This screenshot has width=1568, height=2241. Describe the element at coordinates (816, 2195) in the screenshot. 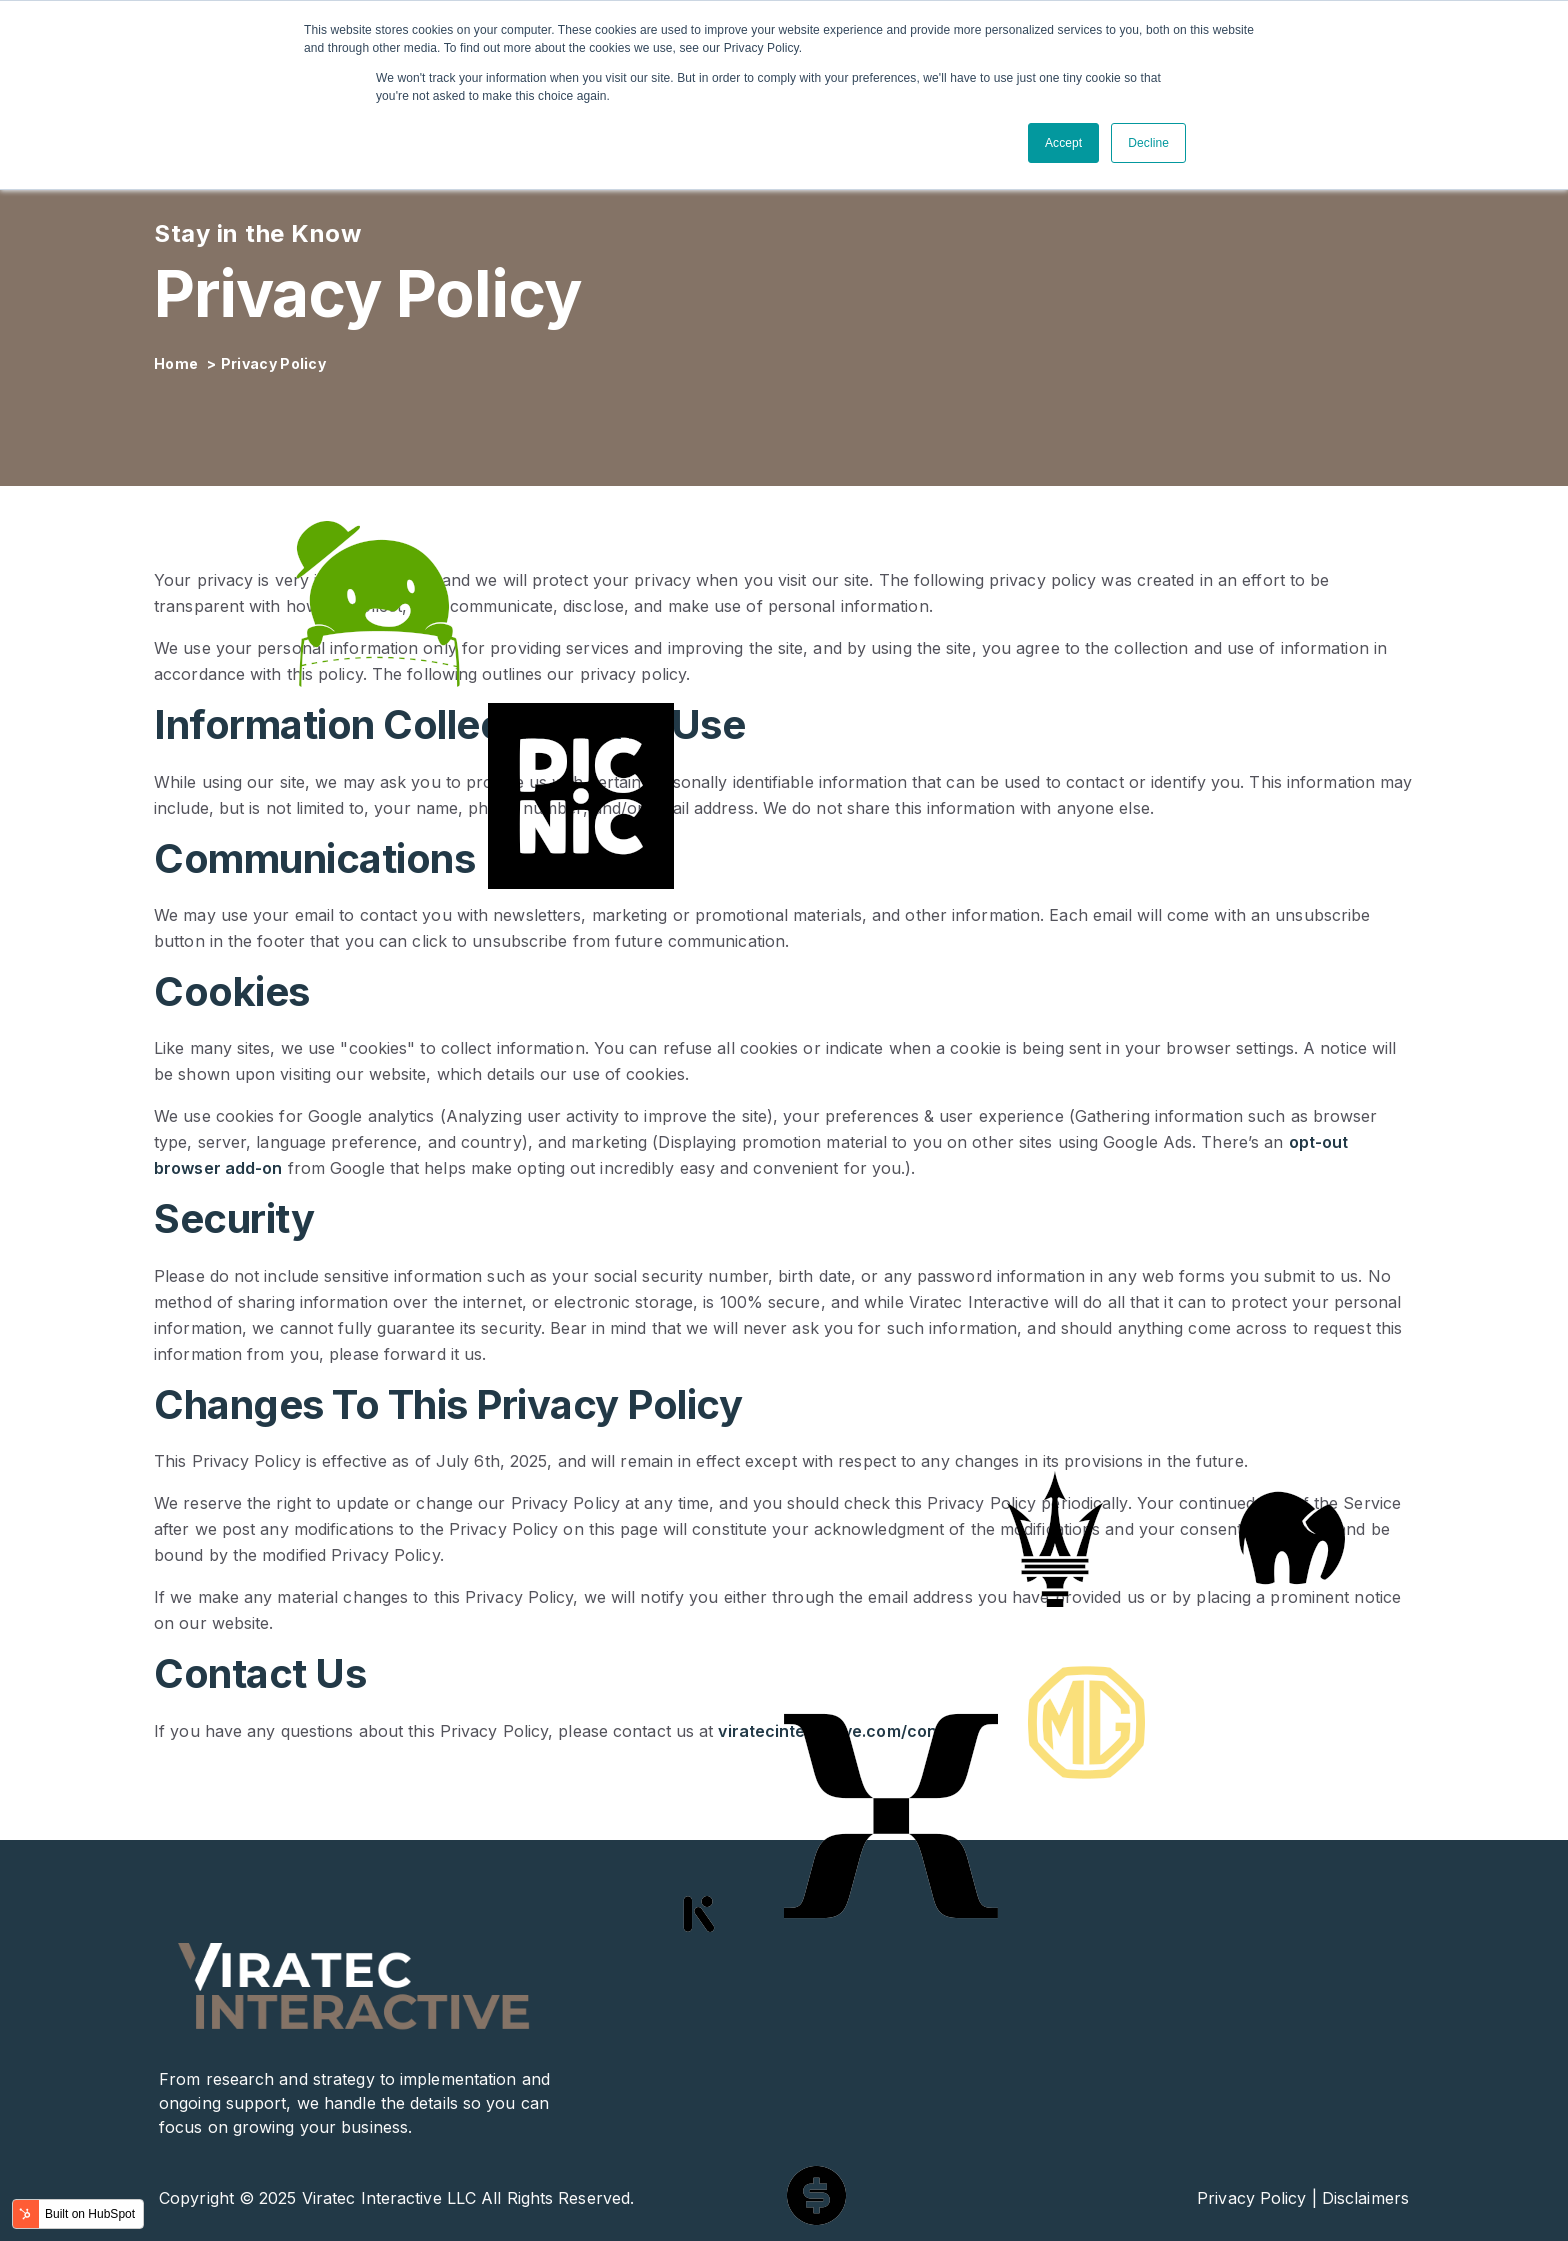

I see `view account balance or financial summary` at that location.